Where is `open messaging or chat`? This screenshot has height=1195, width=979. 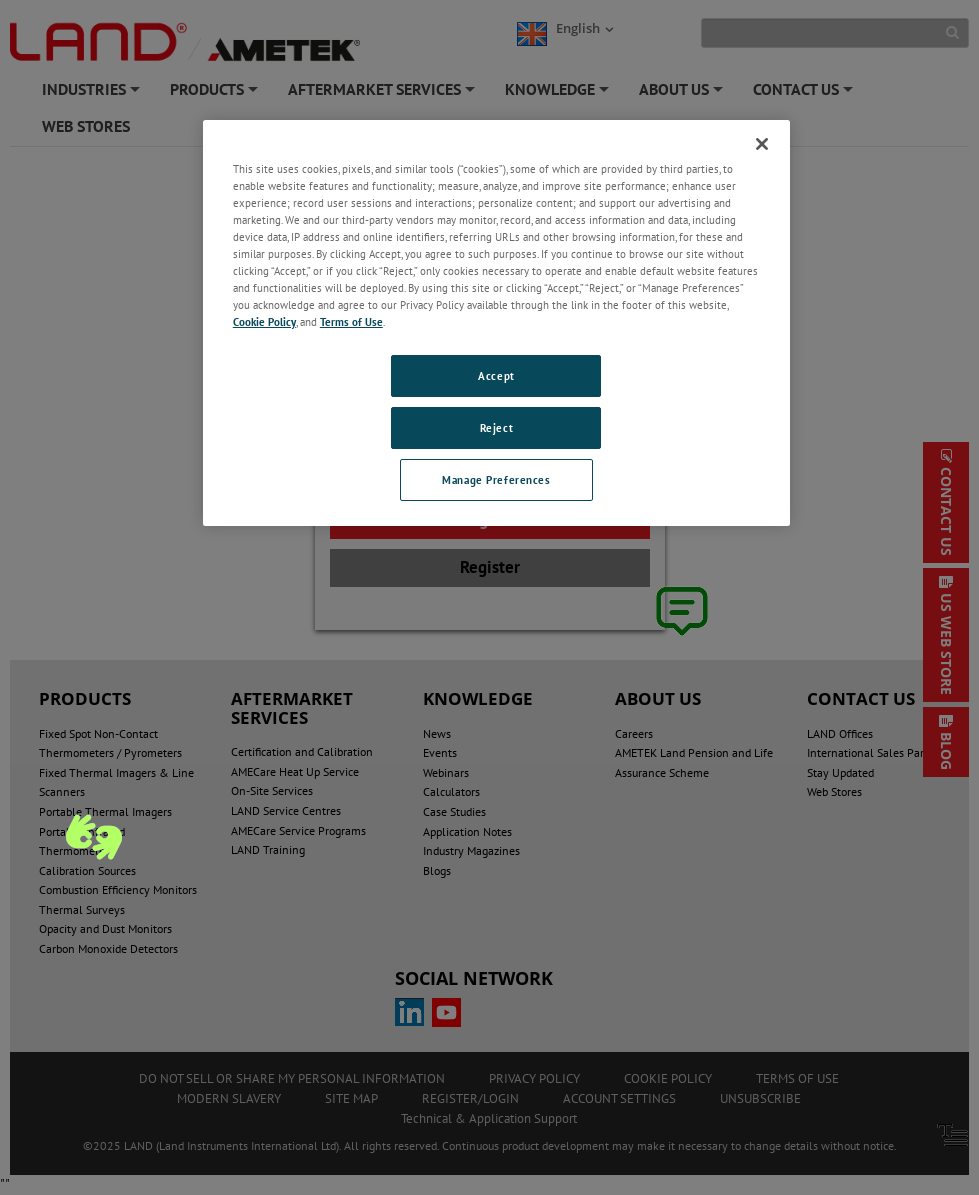 open messaging or chat is located at coordinates (682, 610).